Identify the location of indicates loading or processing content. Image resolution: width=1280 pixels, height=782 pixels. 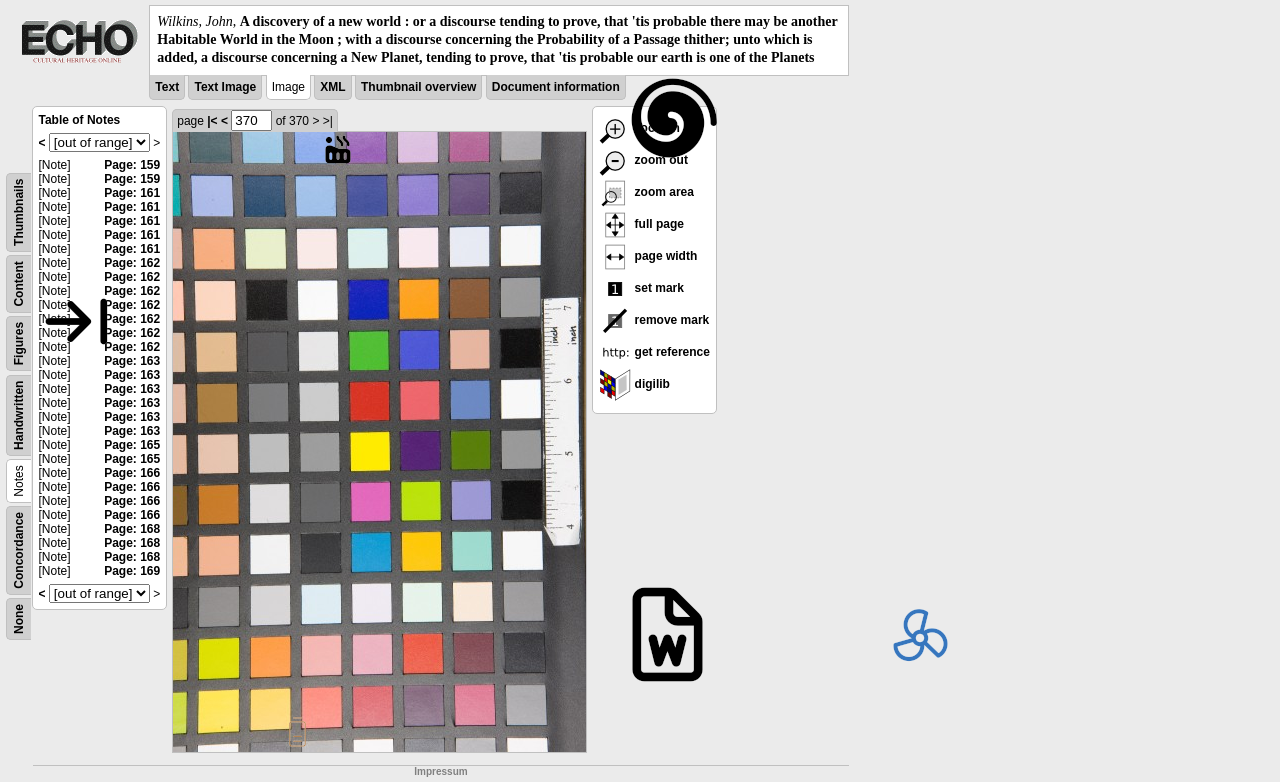
(669, 116).